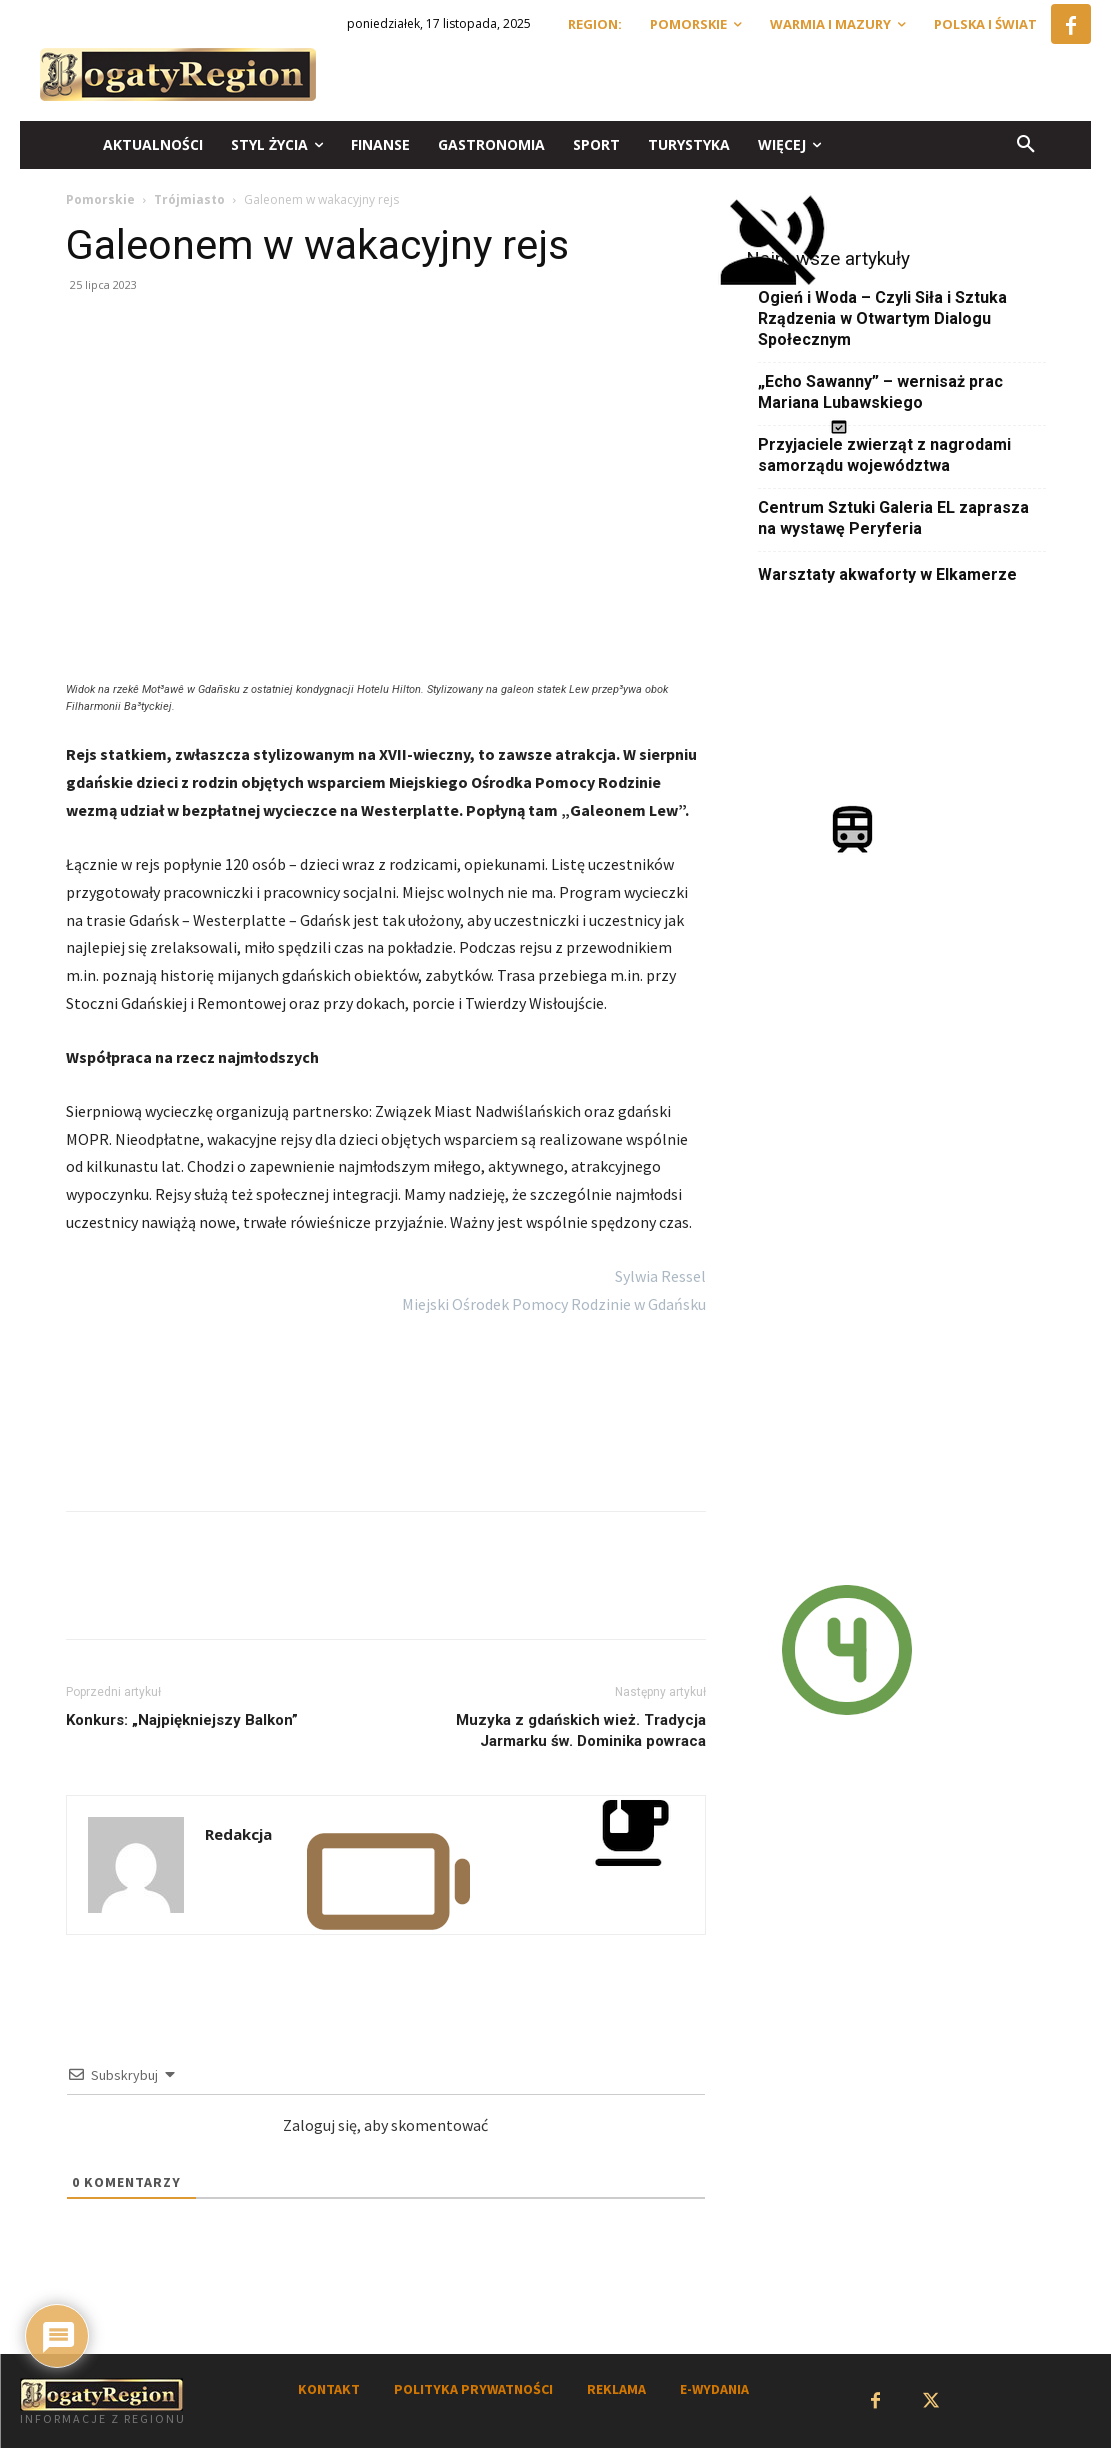 This screenshot has height=2448, width=1111. What do you see at coordinates (852, 830) in the screenshot?
I see `view train schedules or routes` at bounding box center [852, 830].